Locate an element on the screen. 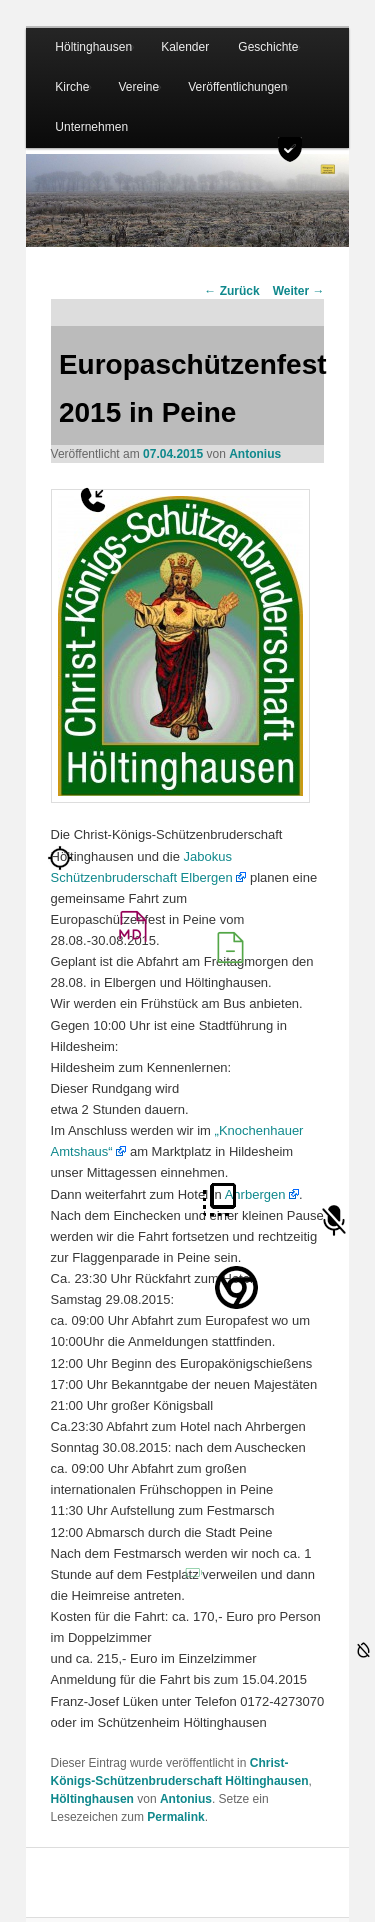  open a markdown file is located at coordinates (133, 926).